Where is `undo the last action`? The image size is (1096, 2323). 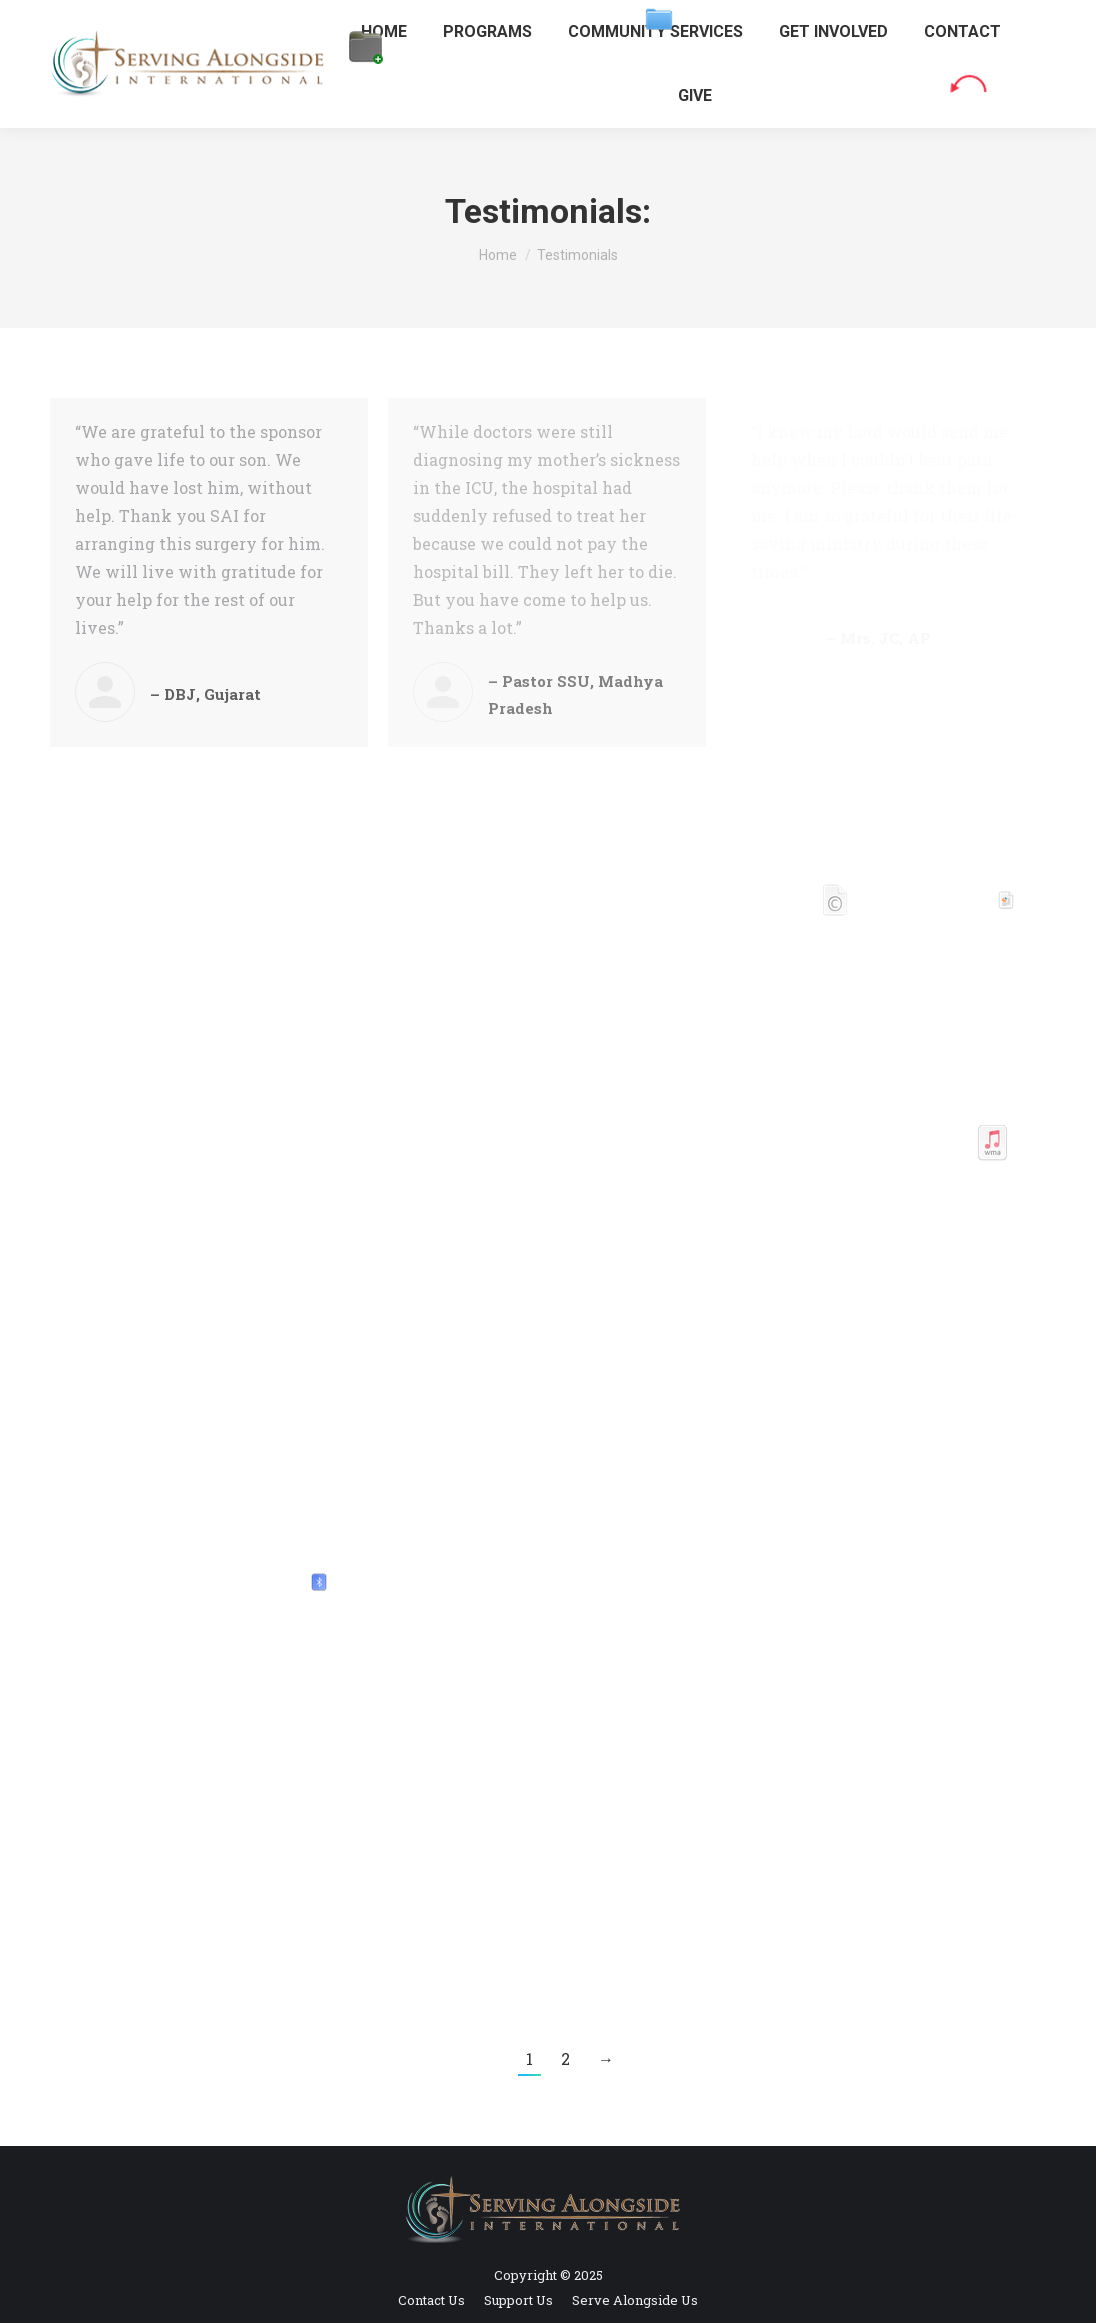 undo the last action is located at coordinates (969, 83).